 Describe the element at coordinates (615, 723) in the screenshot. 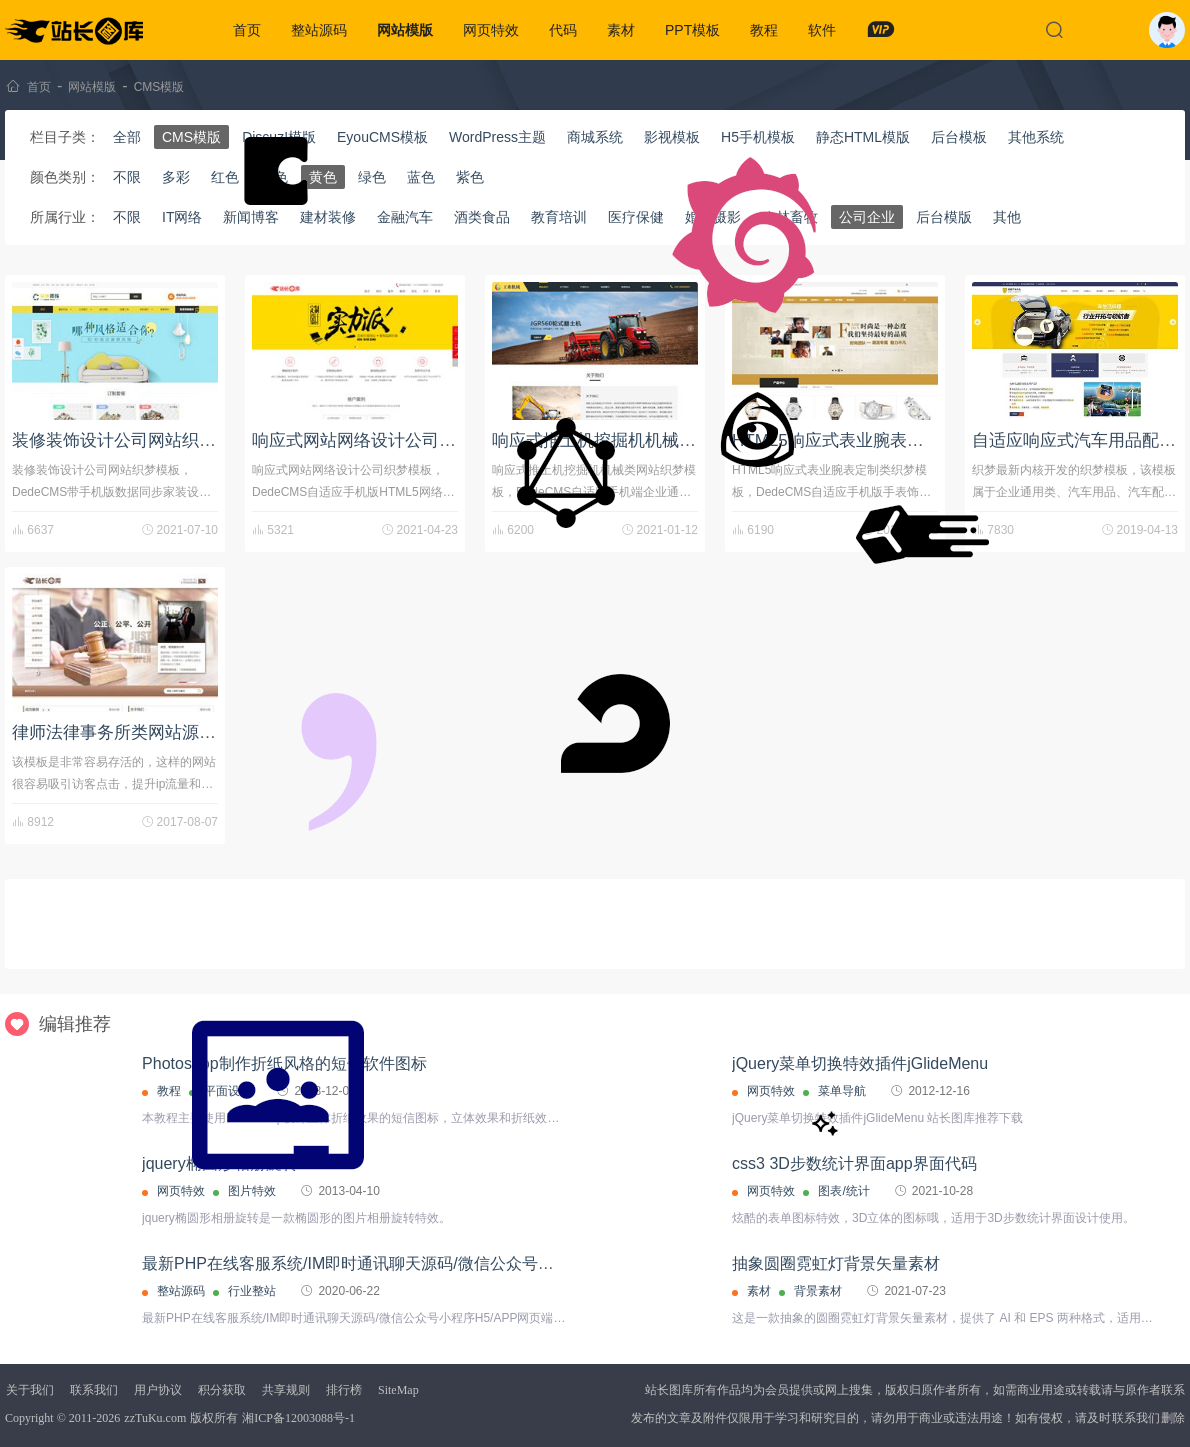

I see `access AdRoll advertising platform` at that location.